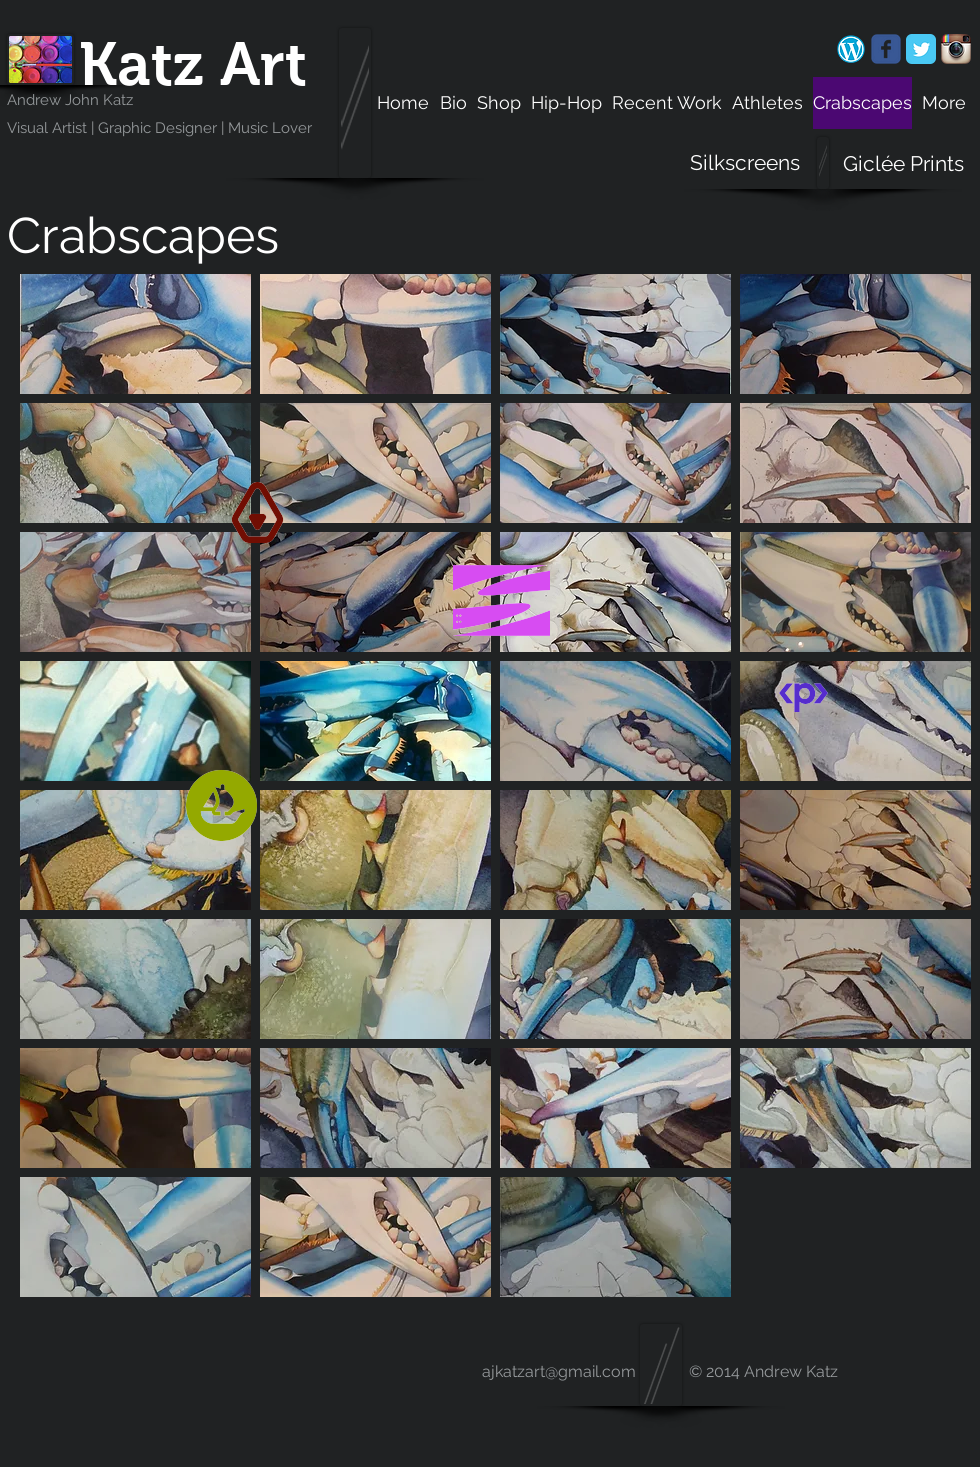  What do you see at coordinates (501, 600) in the screenshot?
I see `apache subversion version control system logo` at bounding box center [501, 600].